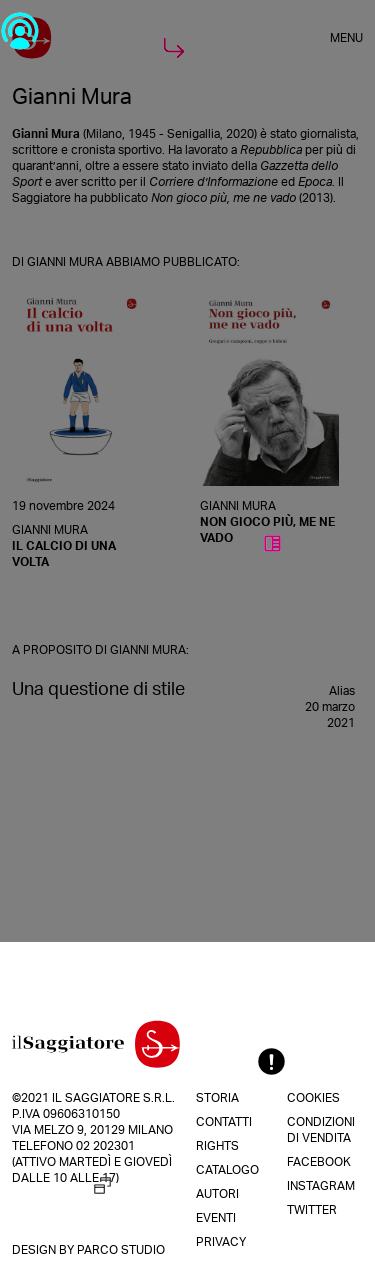 This screenshot has width=375, height=1270. What do you see at coordinates (272, 543) in the screenshot?
I see `toggle between split-screen or half-view mode` at bounding box center [272, 543].